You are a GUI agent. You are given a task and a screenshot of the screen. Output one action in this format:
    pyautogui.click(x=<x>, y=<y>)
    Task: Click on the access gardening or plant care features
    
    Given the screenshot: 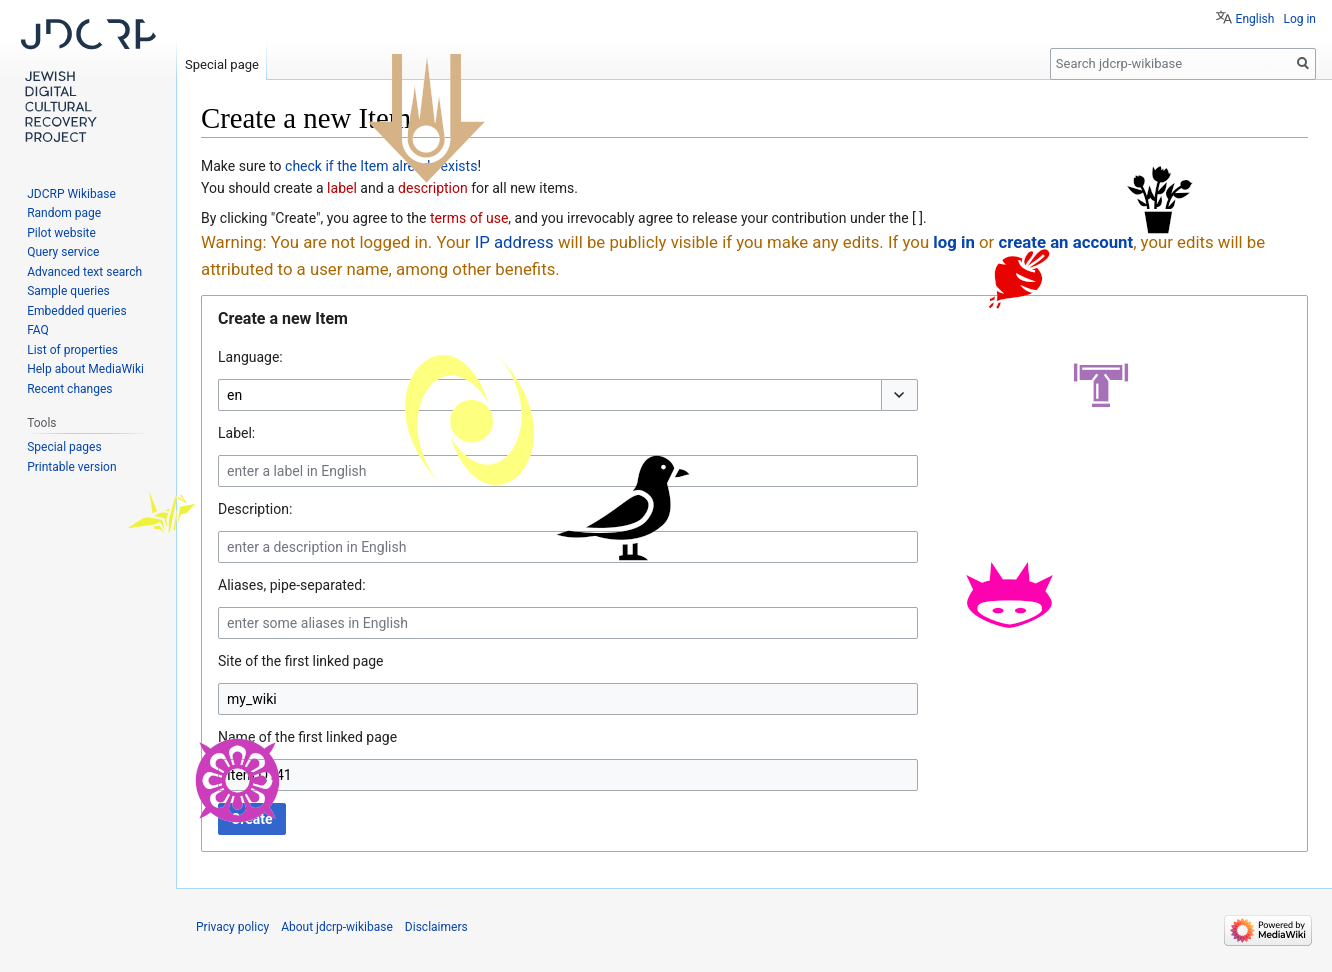 What is the action you would take?
    pyautogui.click(x=1159, y=200)
    